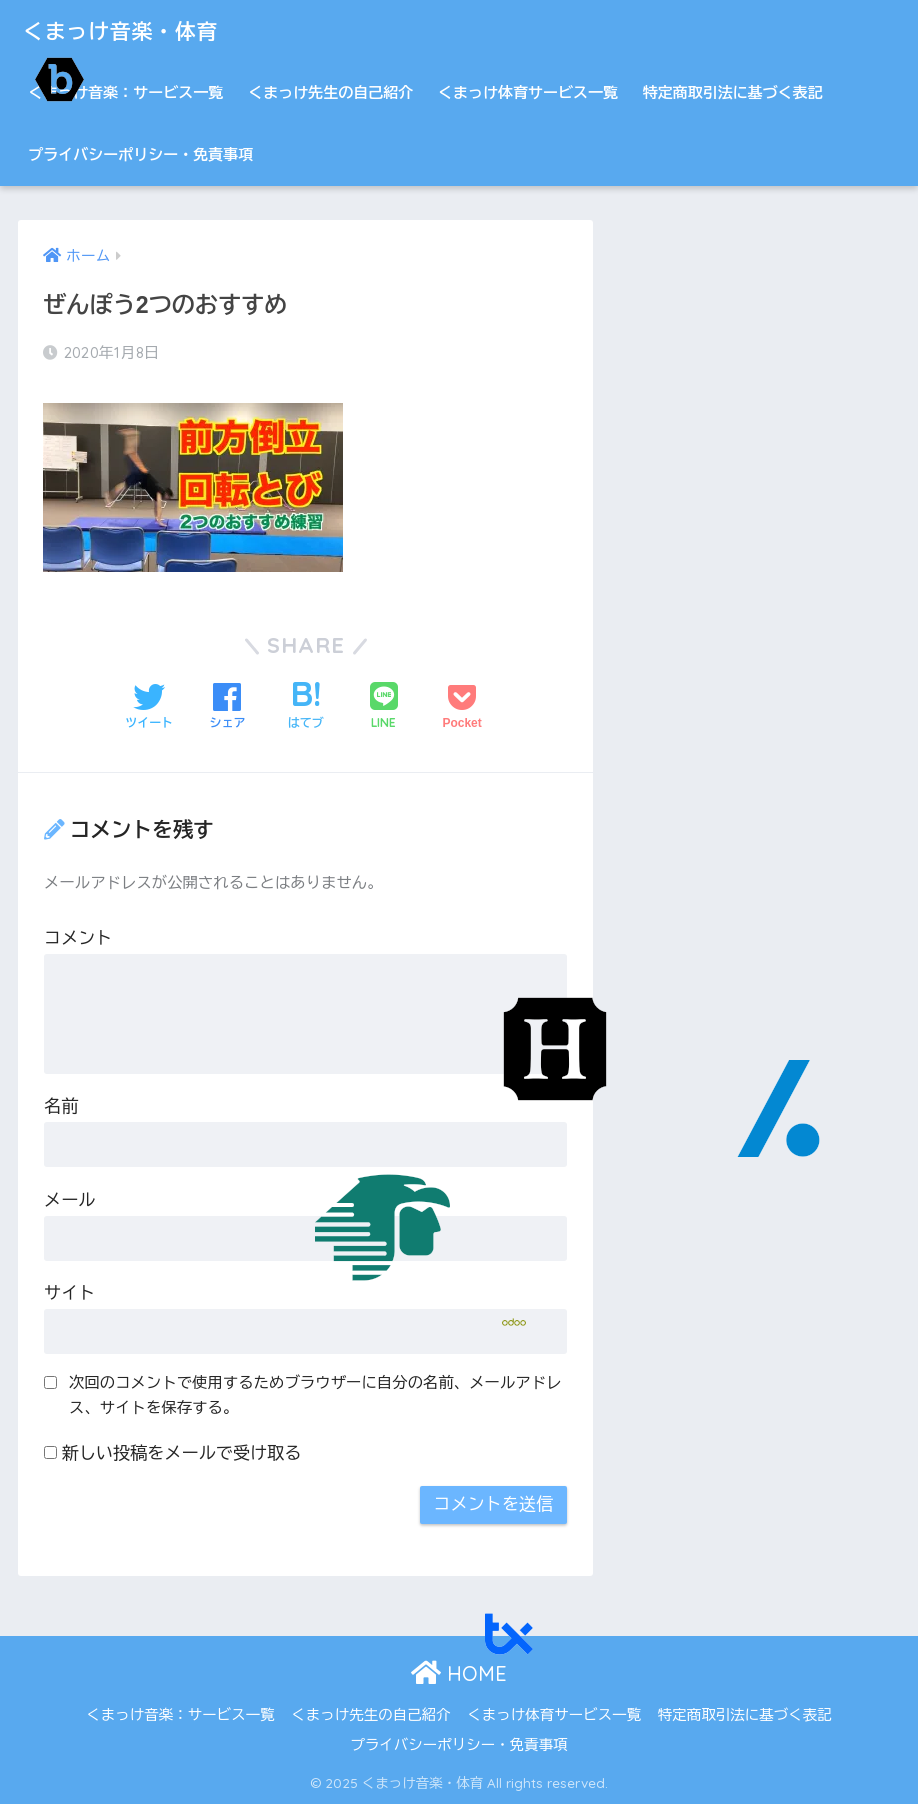 This screenshot has height=1804, width=918. Describe the element at coordinates (514, 1322) in the screenshot. I see `open odoo business management app` at that location.